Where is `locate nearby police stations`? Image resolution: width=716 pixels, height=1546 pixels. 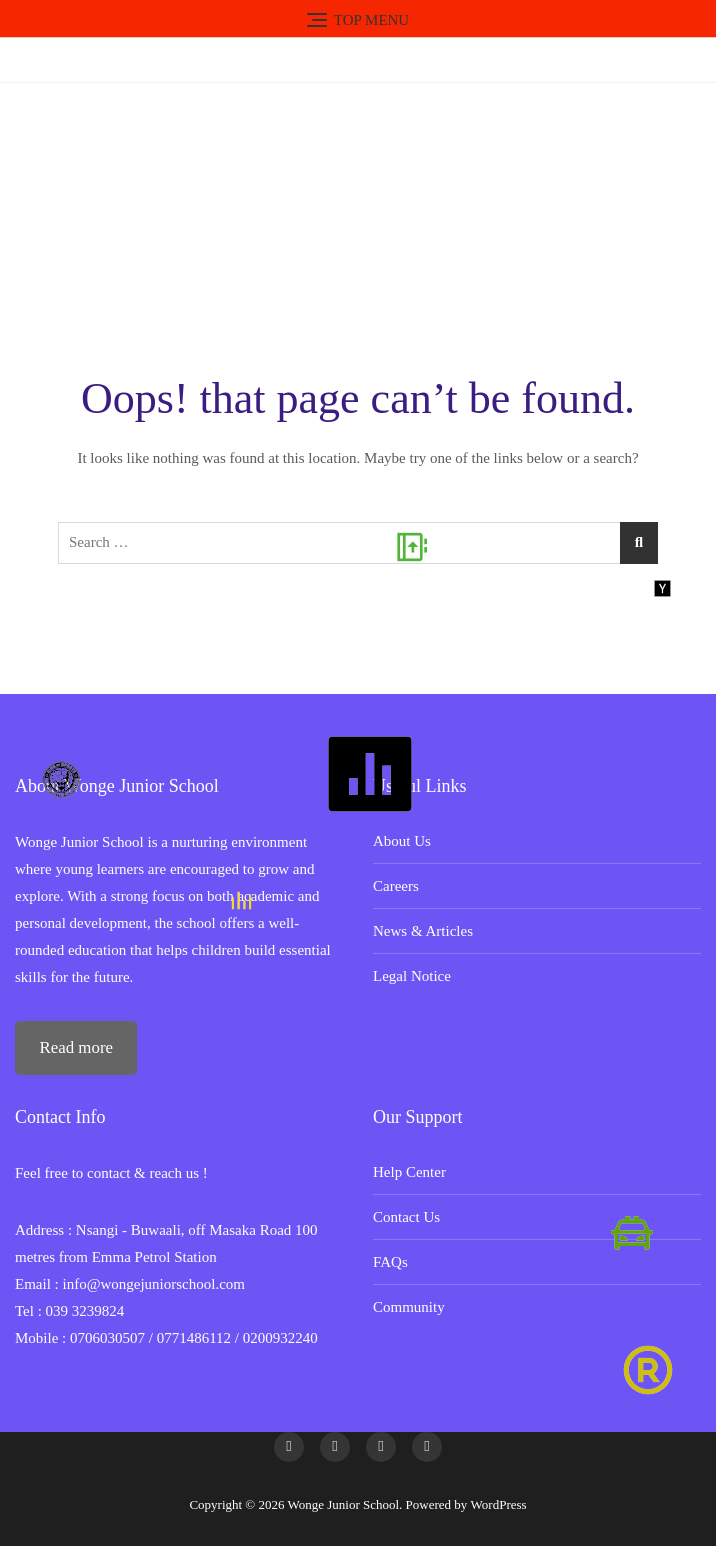 locate nearby police stations is located at coordinates (632, 1232).